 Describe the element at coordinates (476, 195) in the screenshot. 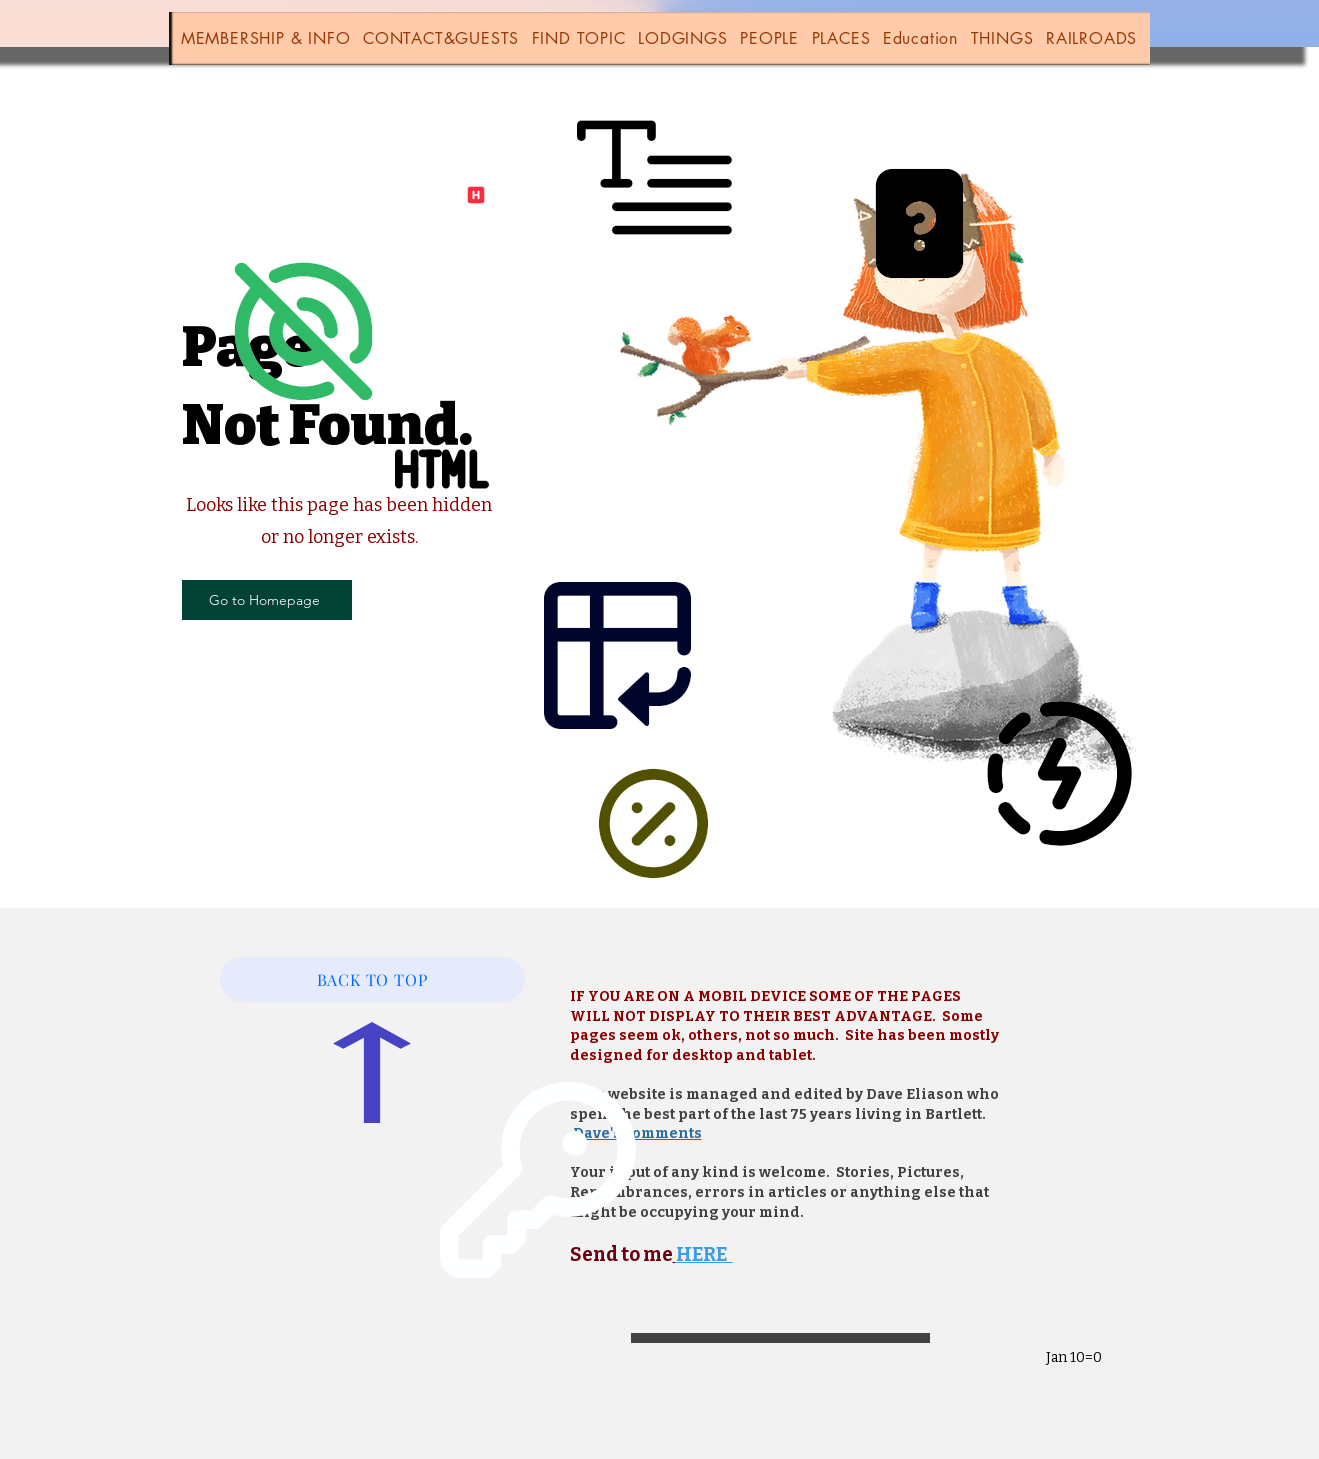

I see `indicates a helipad or helicopter landing zone` at that location.